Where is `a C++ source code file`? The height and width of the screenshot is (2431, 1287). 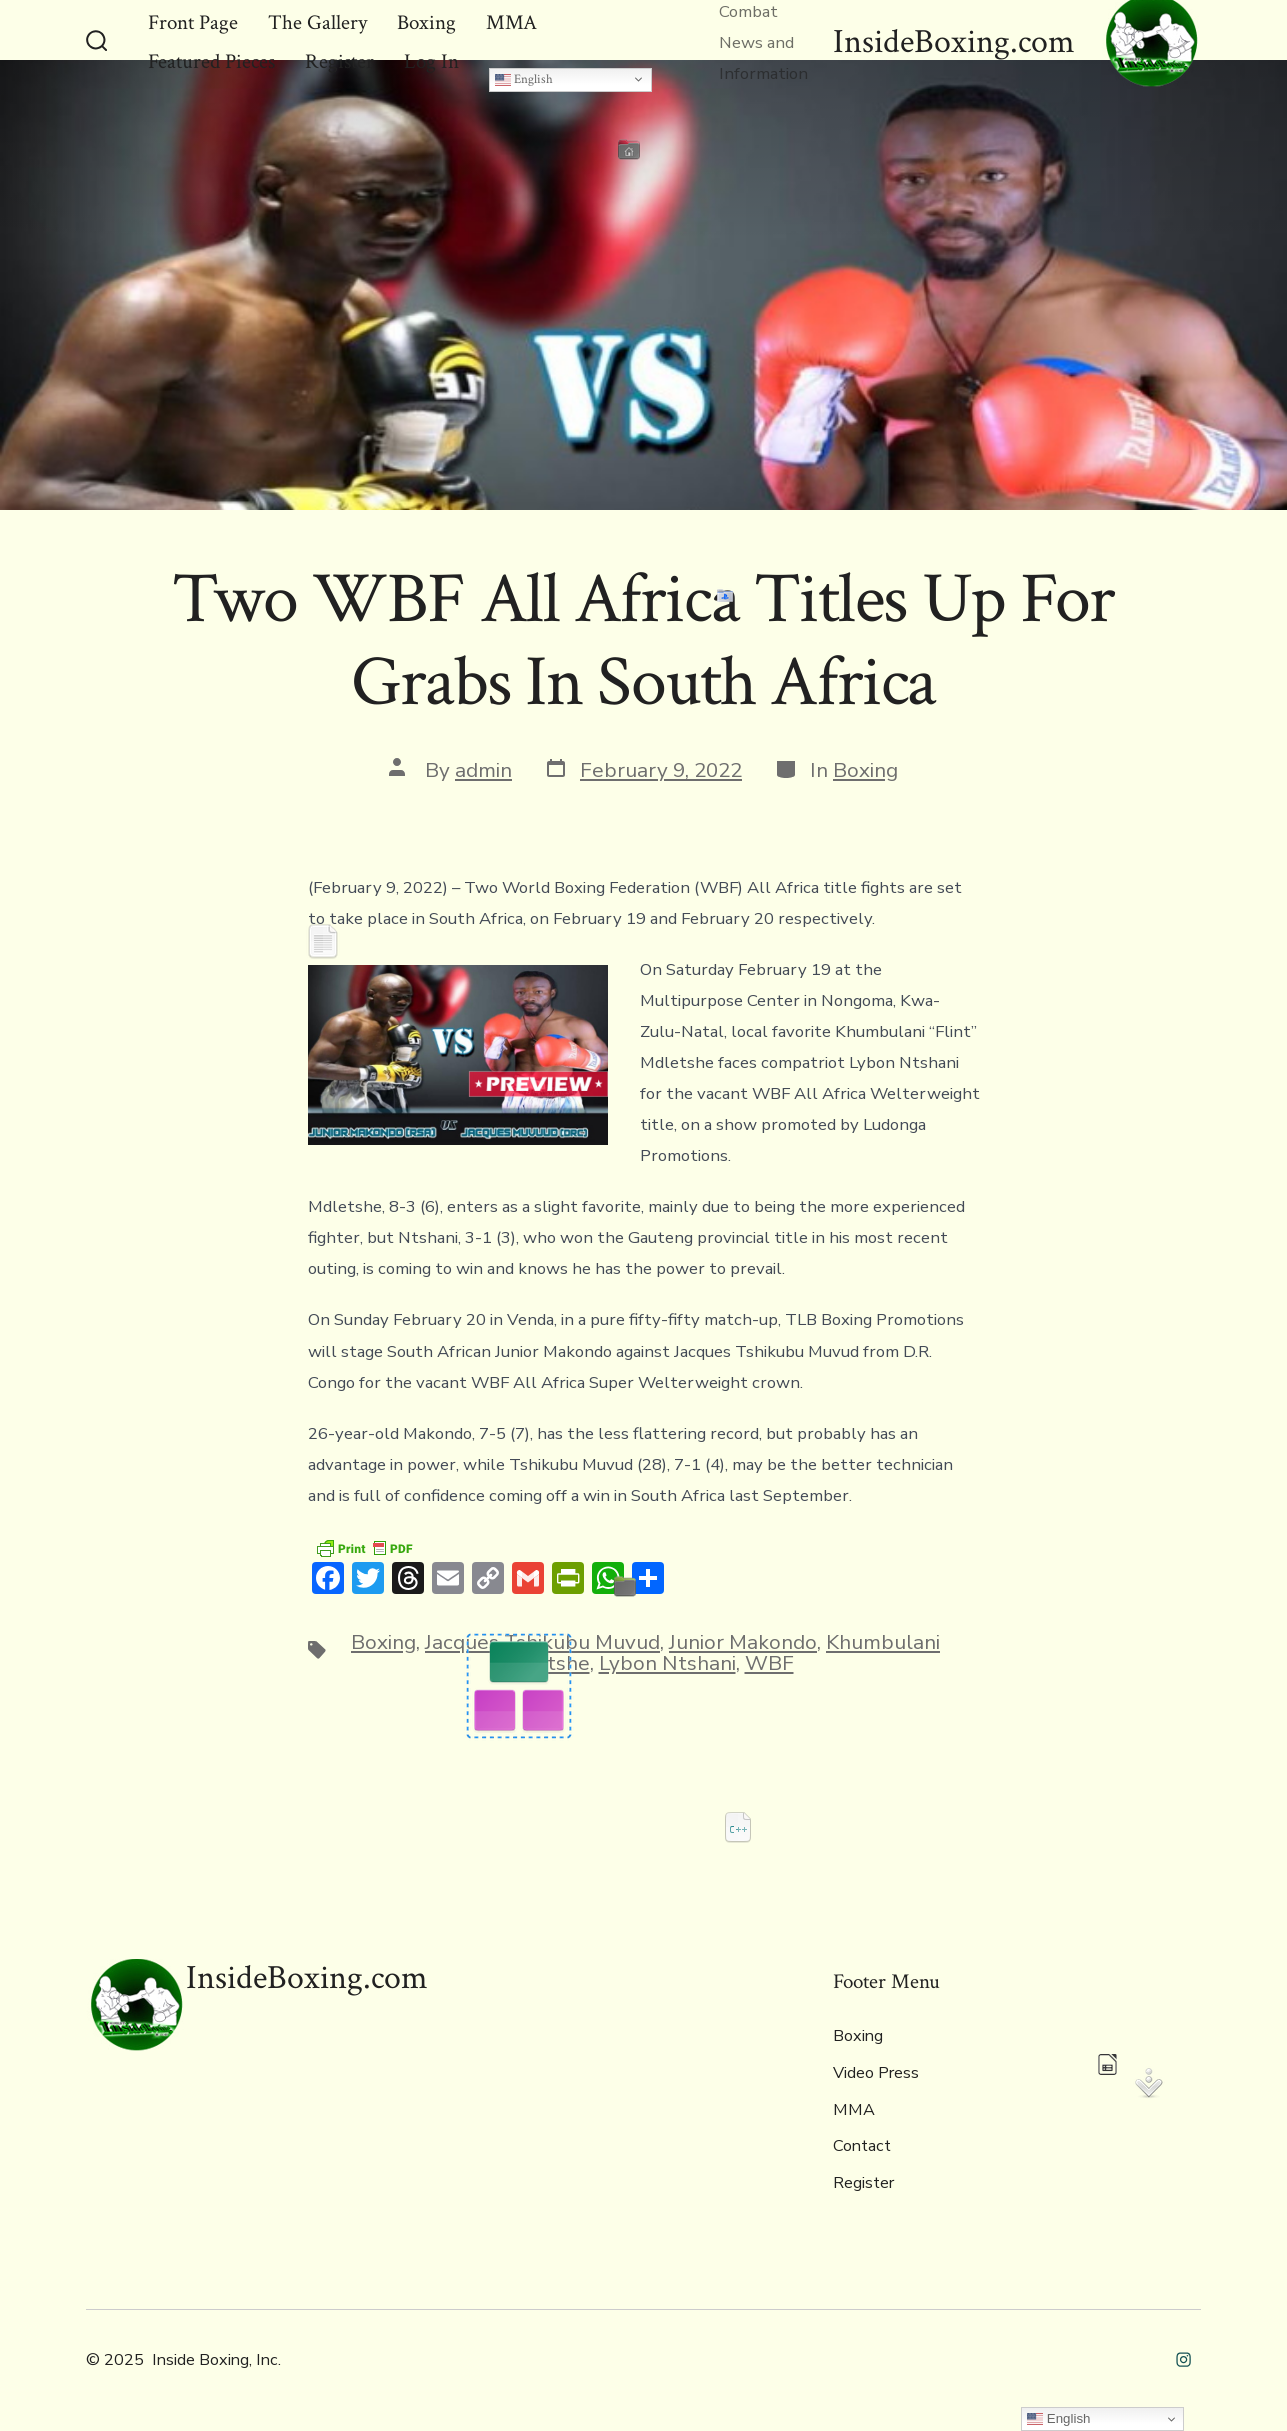
a C++ source code file is located at coordinates (738, 1827).